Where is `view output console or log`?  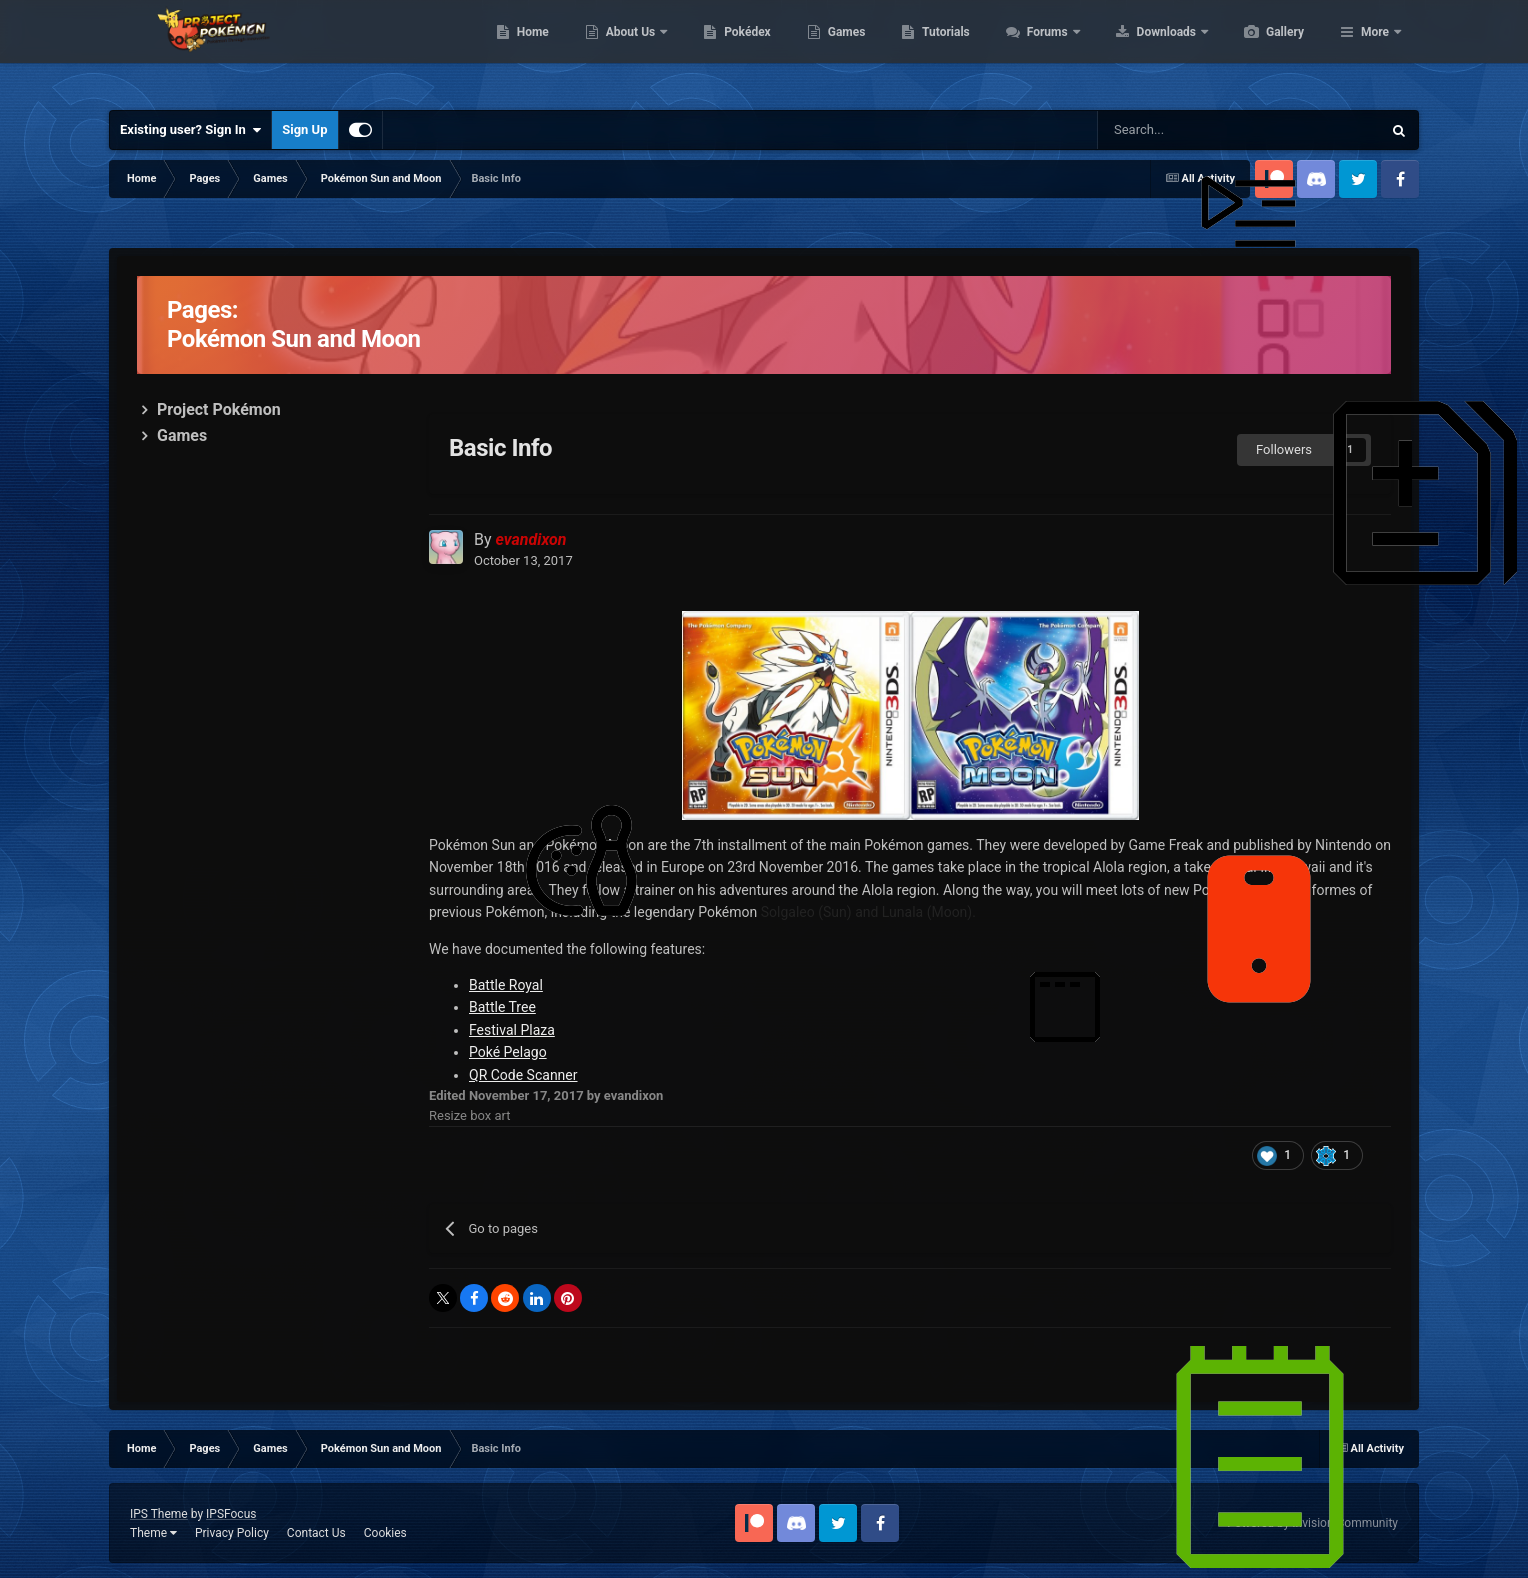 view output console or log is located at coordinates (1260, 1457).